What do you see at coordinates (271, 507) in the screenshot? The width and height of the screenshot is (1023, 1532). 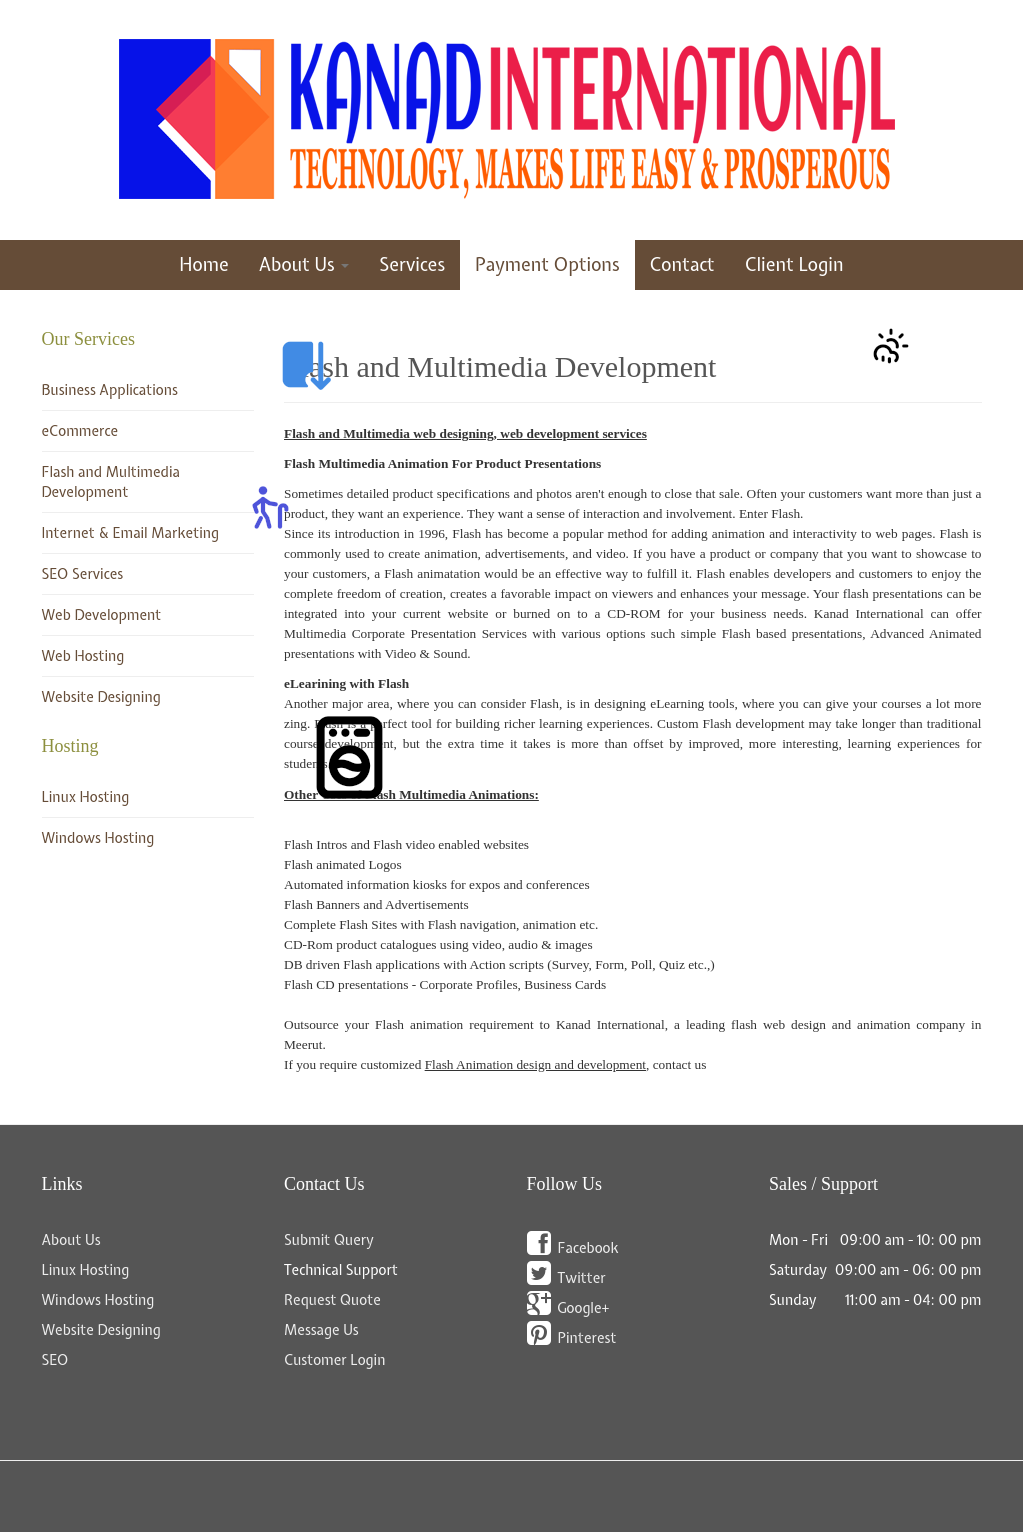 I see `indicates senior or elderly user category` at bounding box center [271, 507].